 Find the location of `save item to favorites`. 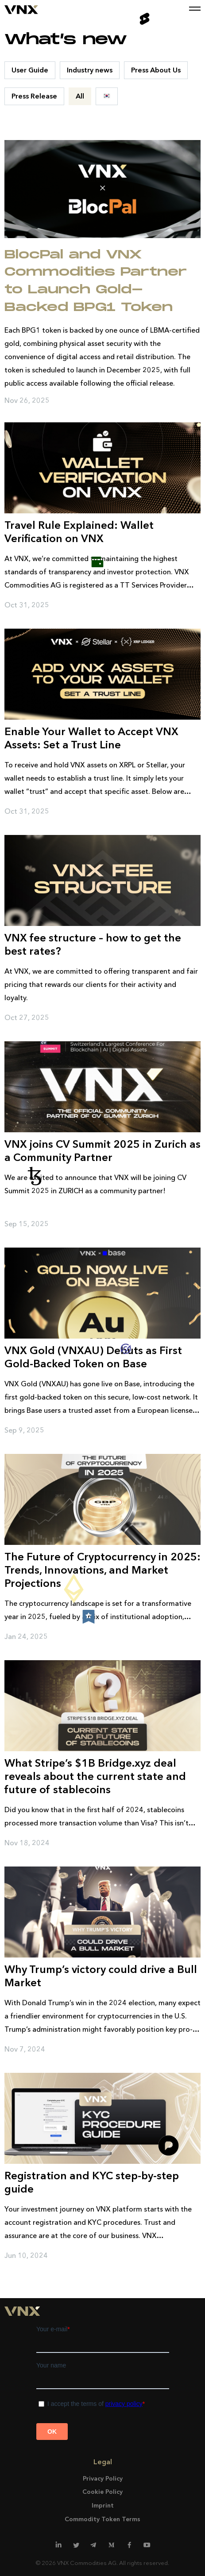

save item to favorites is located at coordinates (89, 1616).